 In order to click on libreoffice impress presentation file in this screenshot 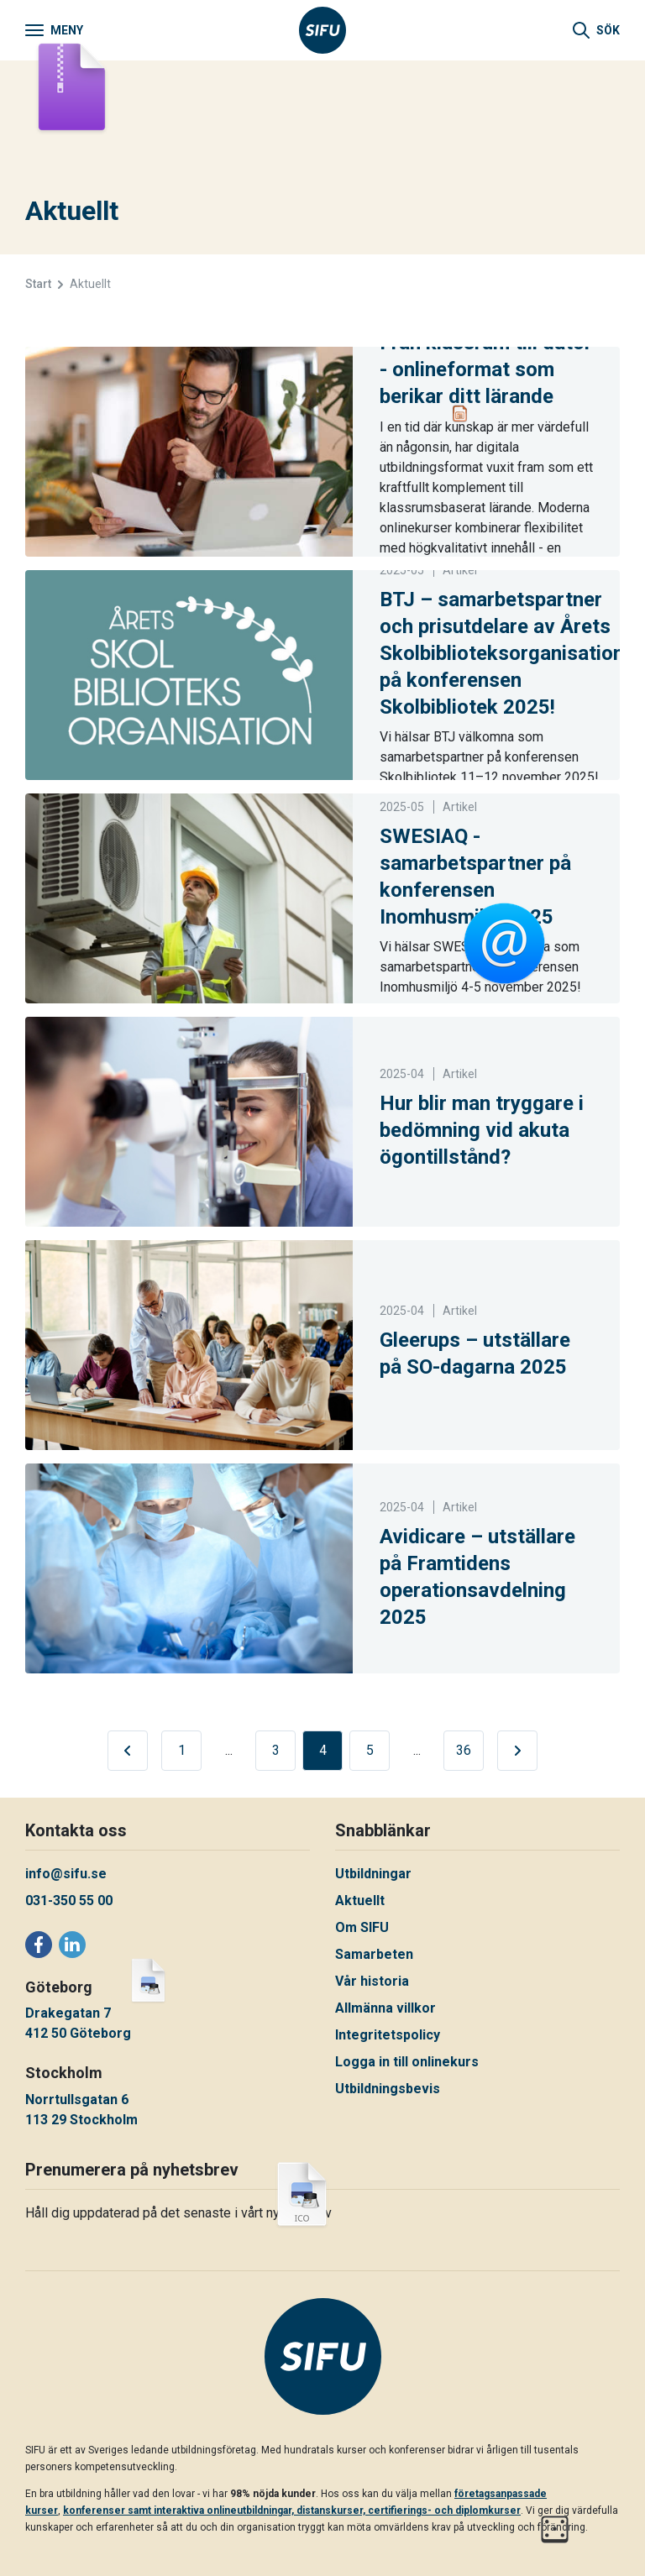, I will do `click(459, 413)`.